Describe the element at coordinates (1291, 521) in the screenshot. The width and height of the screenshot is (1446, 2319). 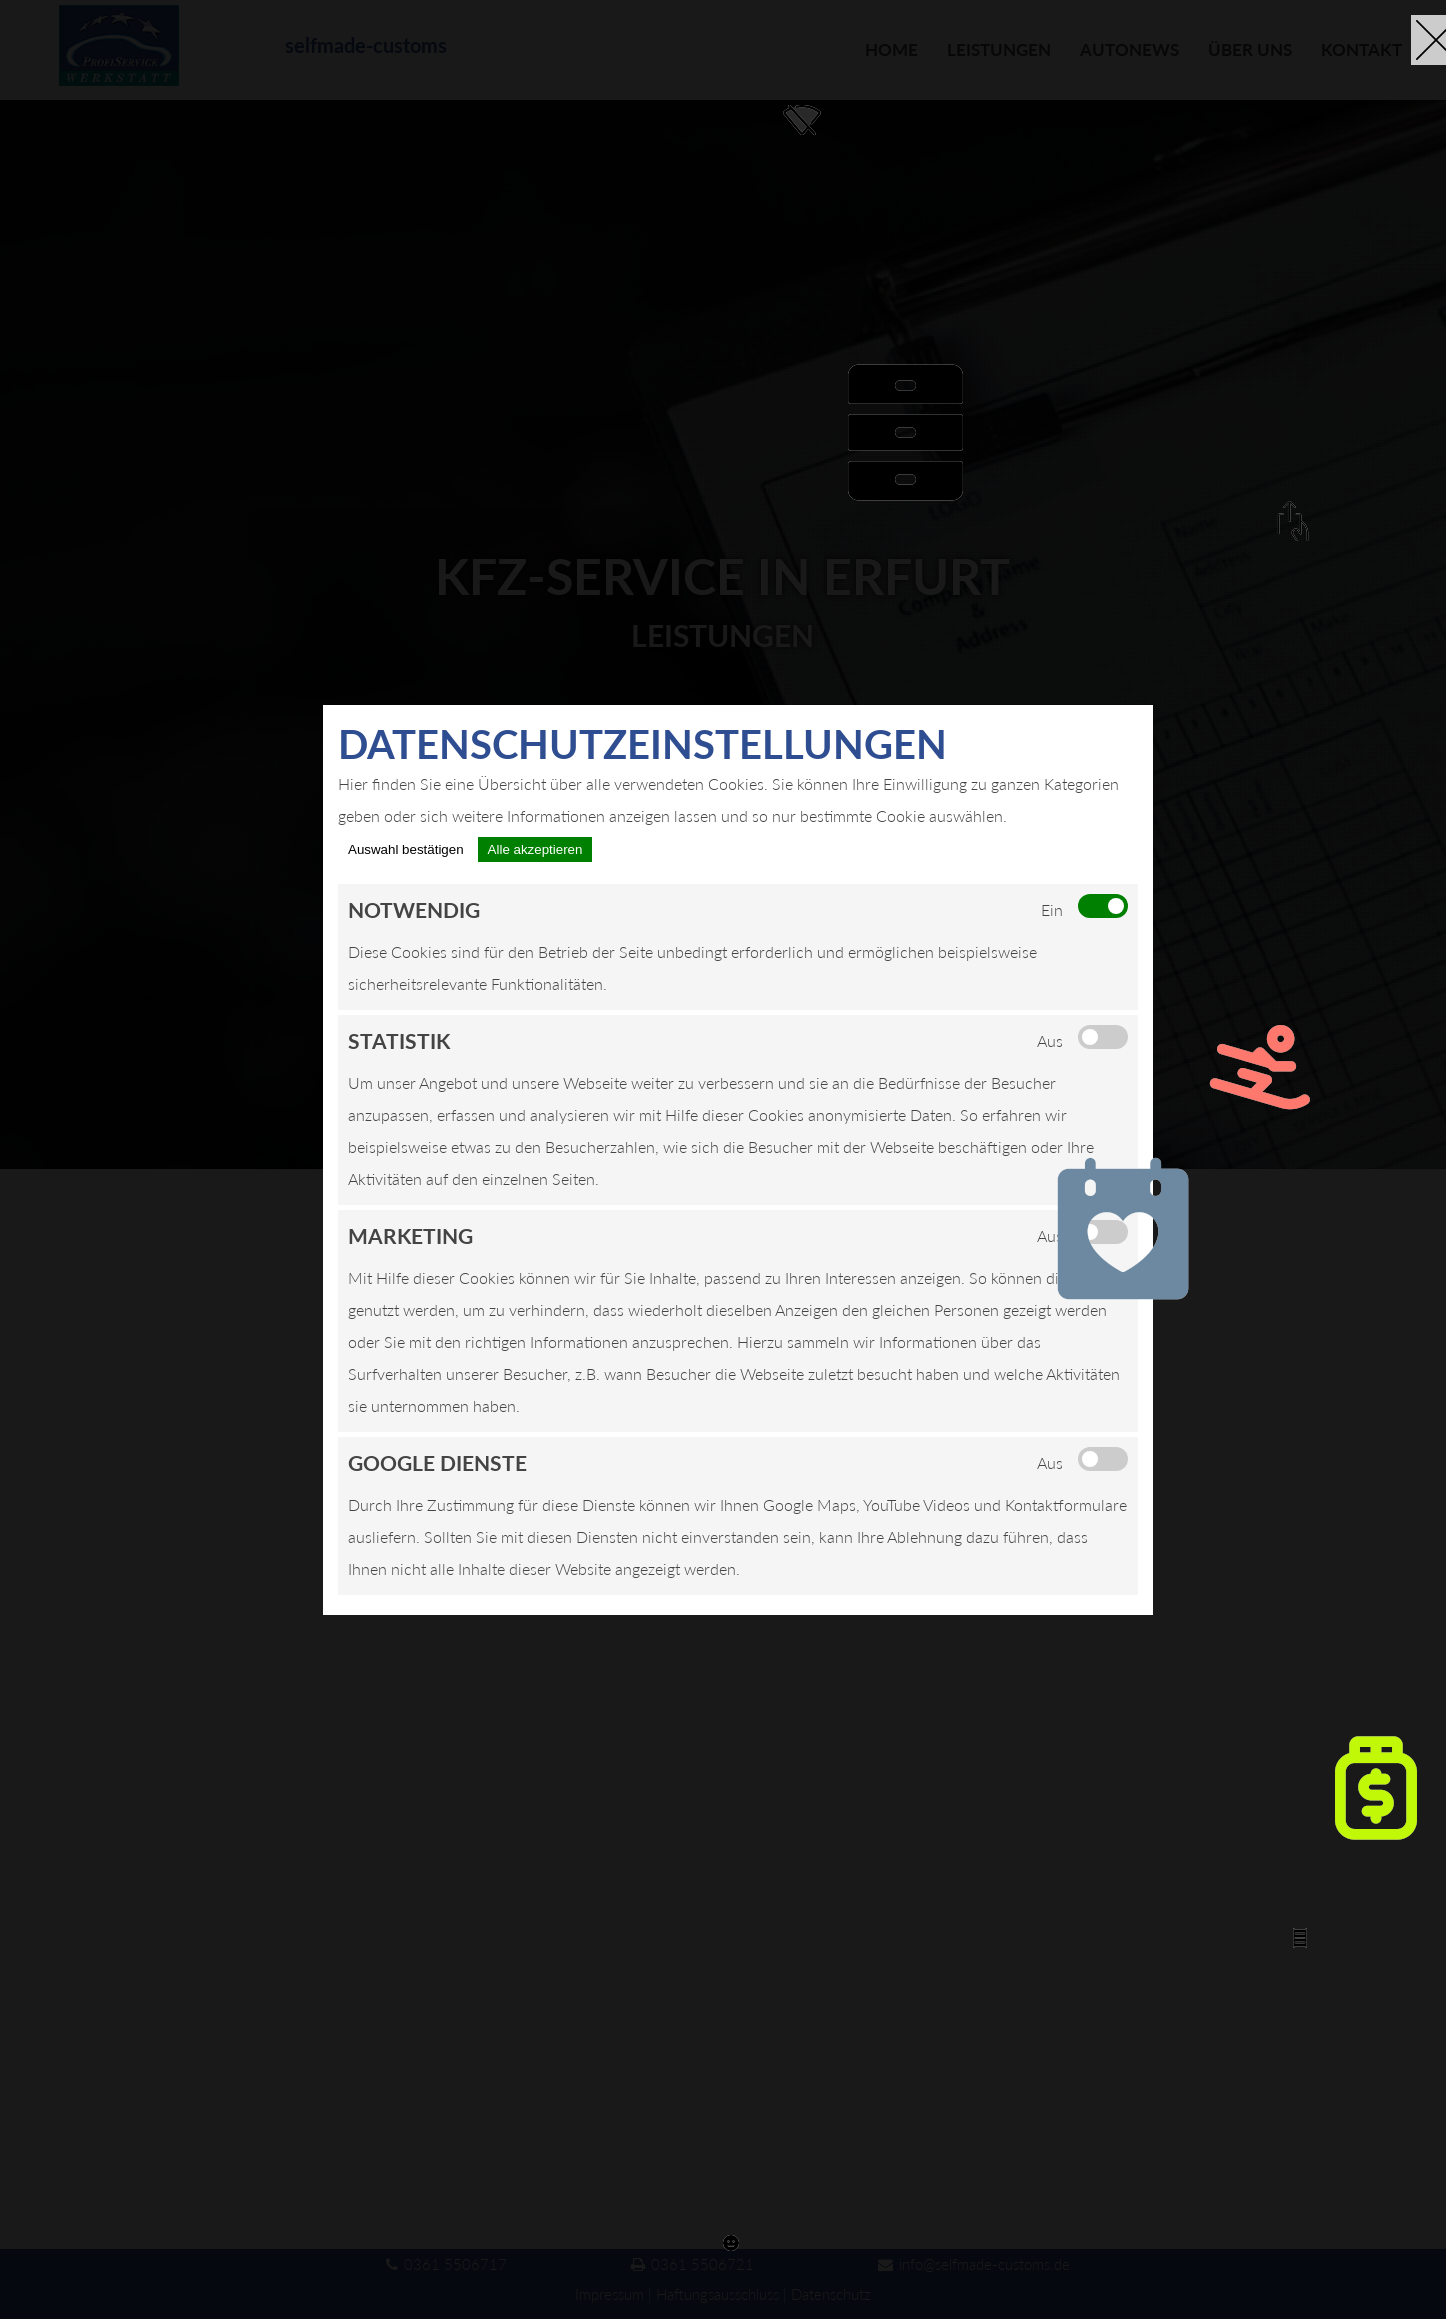
I see `deposit or add funds to your account` at that location.